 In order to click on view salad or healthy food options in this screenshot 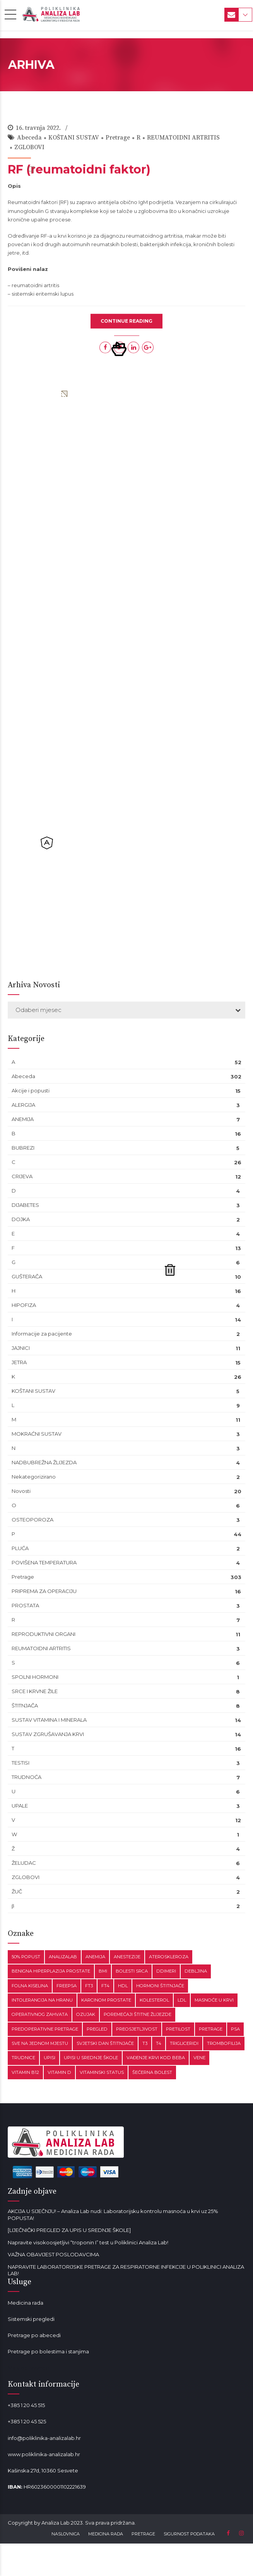, I will do `click(119, 348)`.